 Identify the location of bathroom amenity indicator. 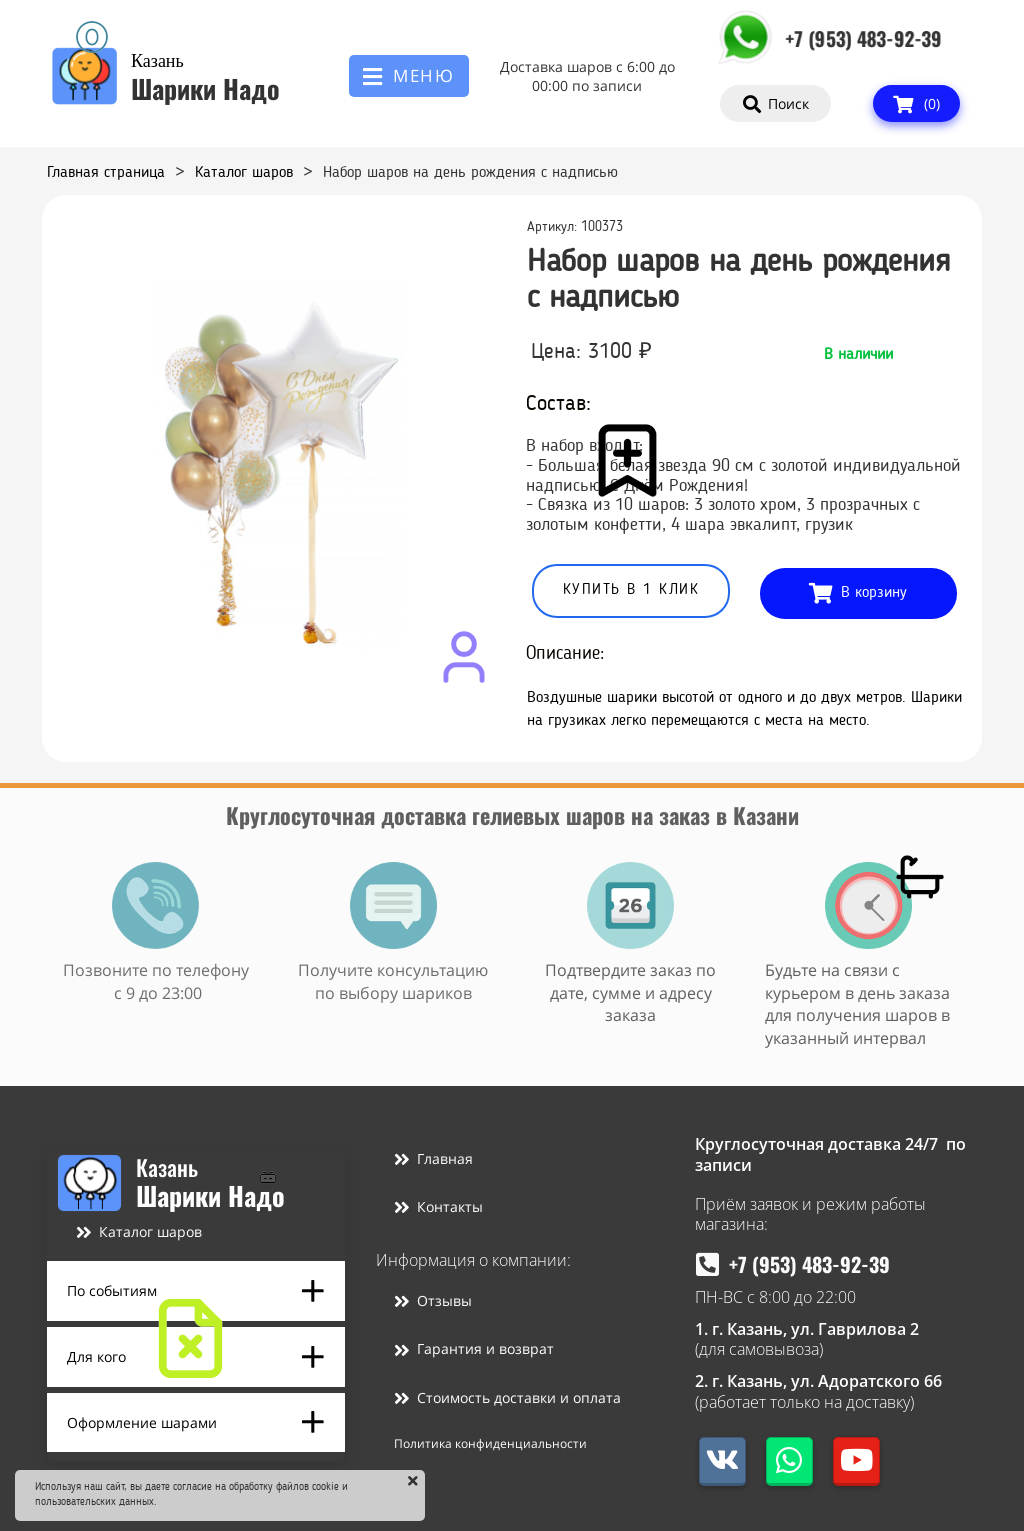
(920, 877).